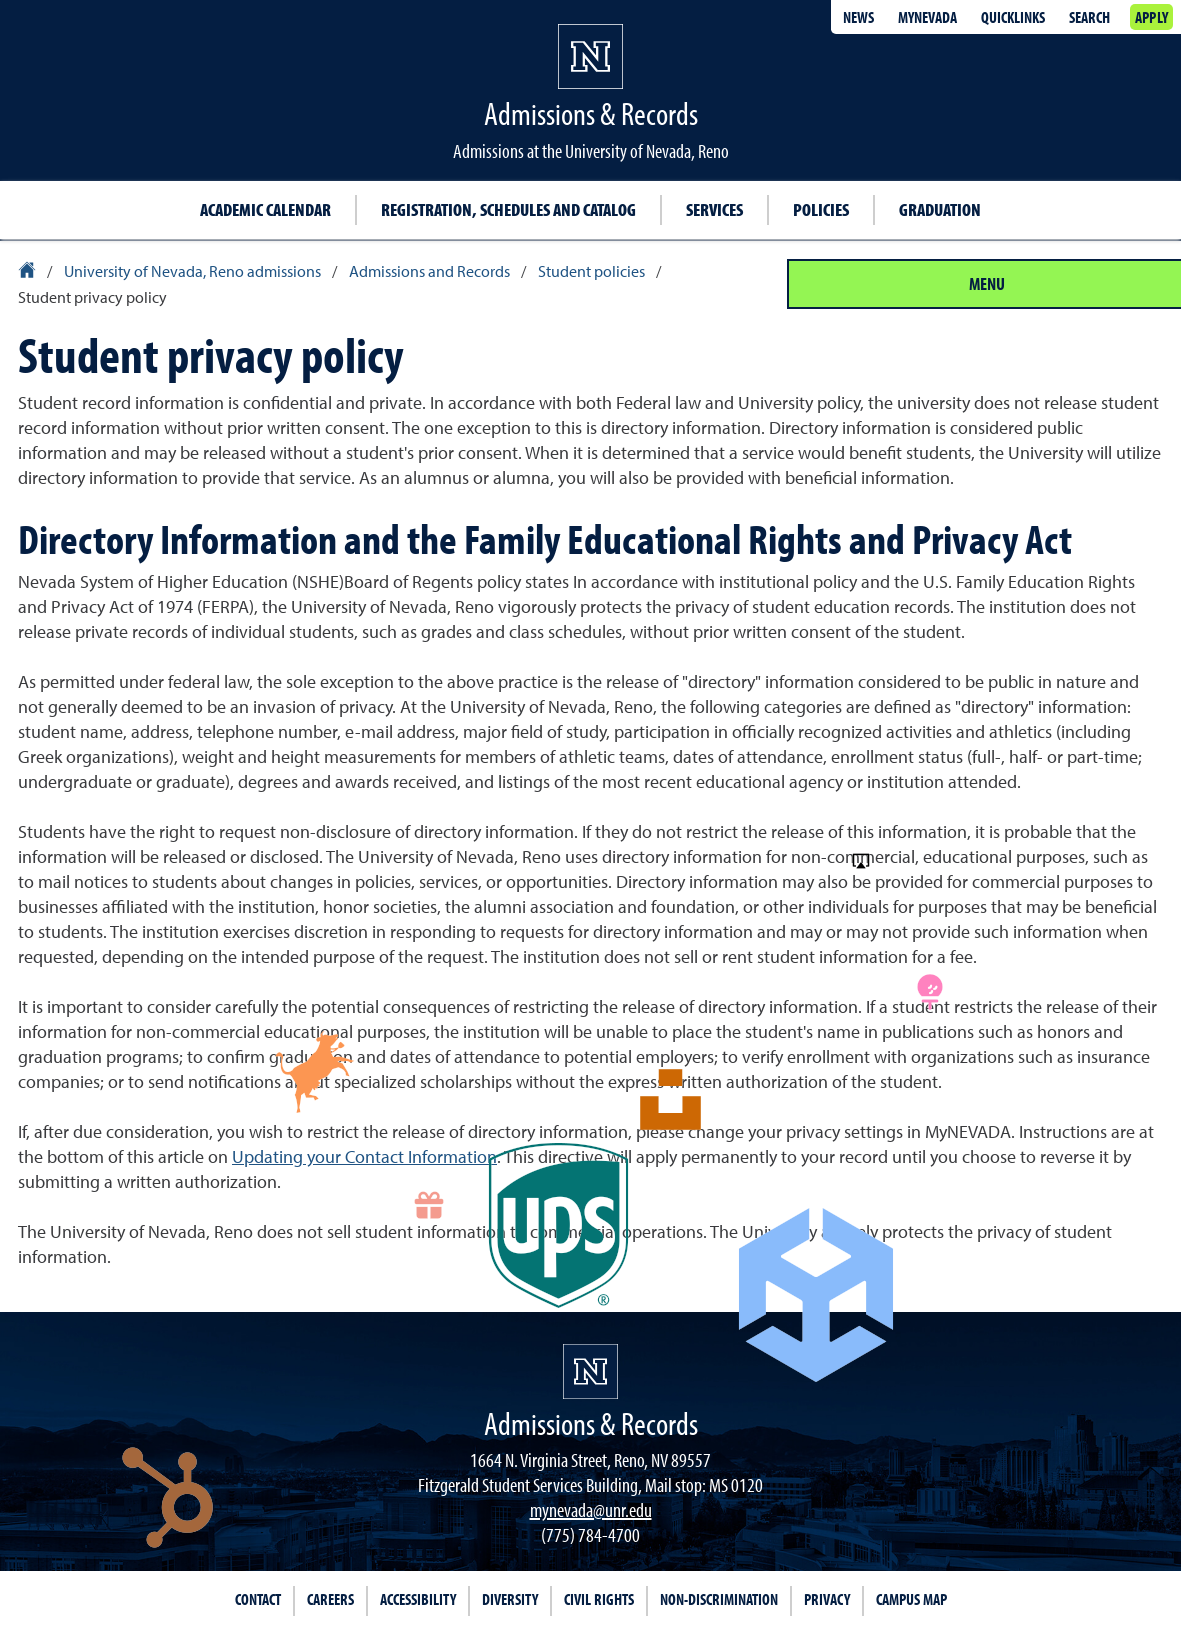  What do you see at coordinates (429, 1206) in the screenshot?
I see `view or redeem a gift` at bounding box center [429, 1206].